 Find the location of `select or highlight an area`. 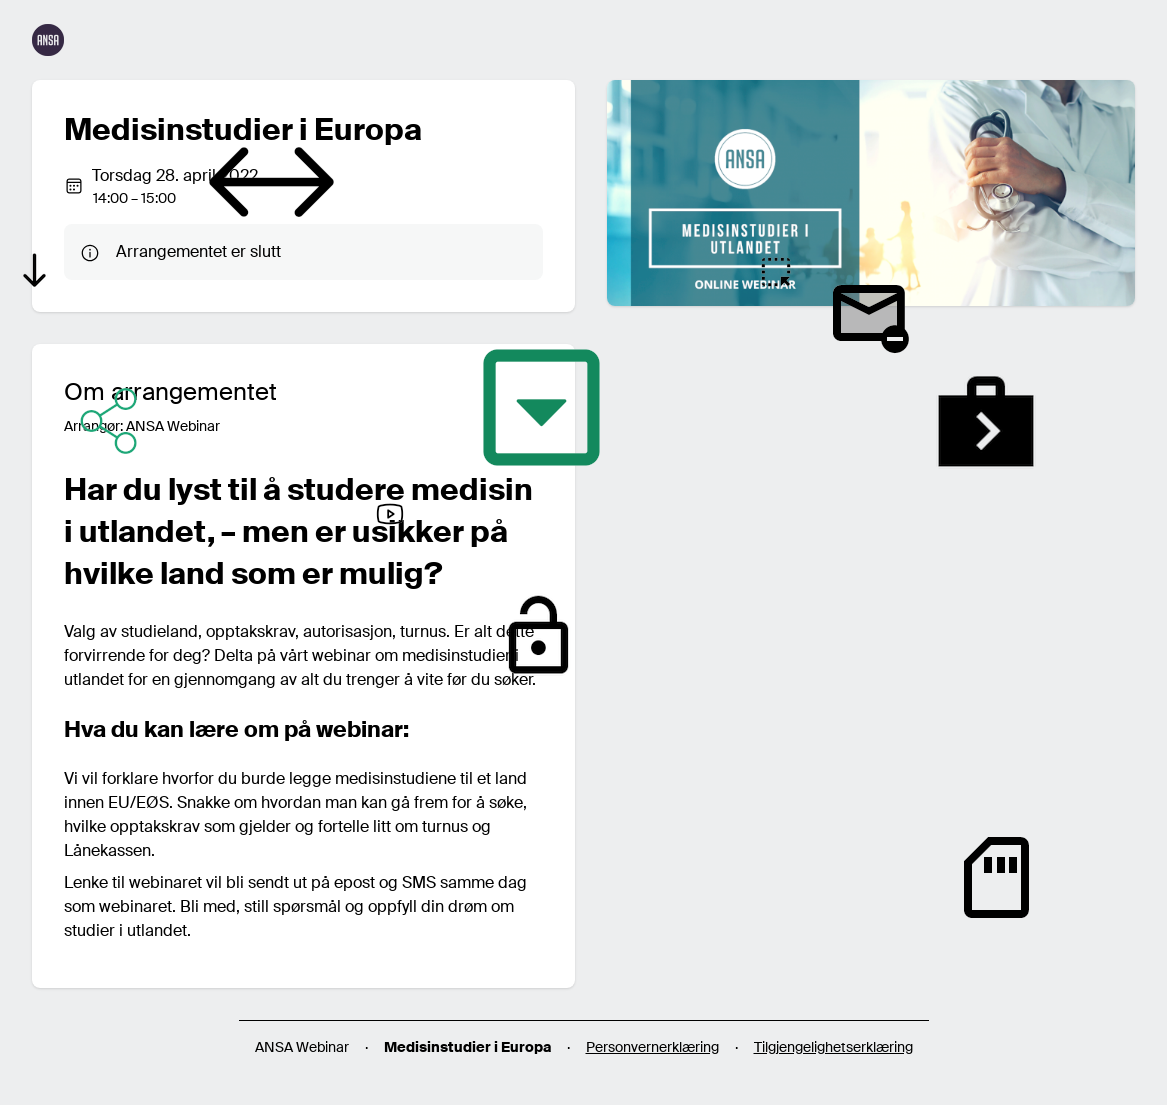

select or highlight an area is located at coordinates (776, 272).